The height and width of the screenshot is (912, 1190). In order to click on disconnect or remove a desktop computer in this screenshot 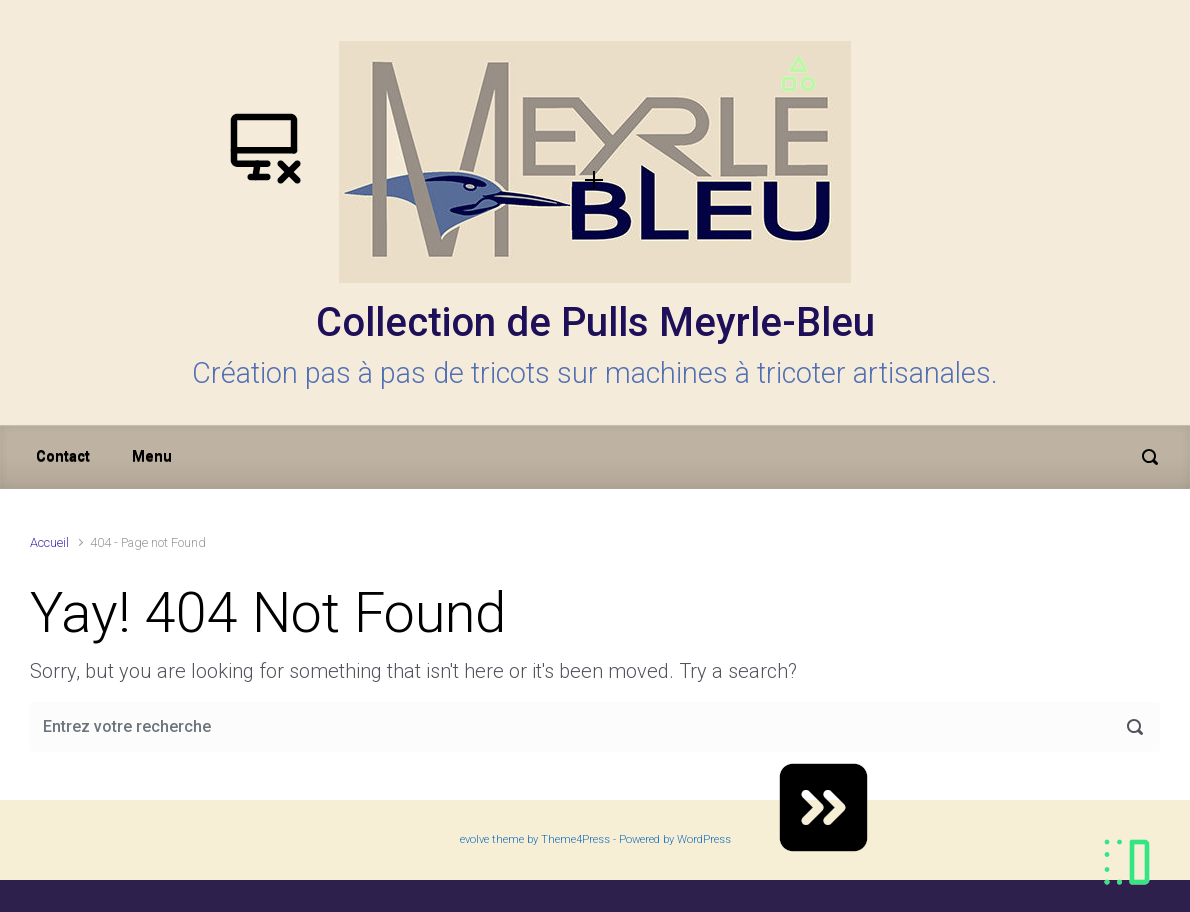, I will do `click(264, 147)`.